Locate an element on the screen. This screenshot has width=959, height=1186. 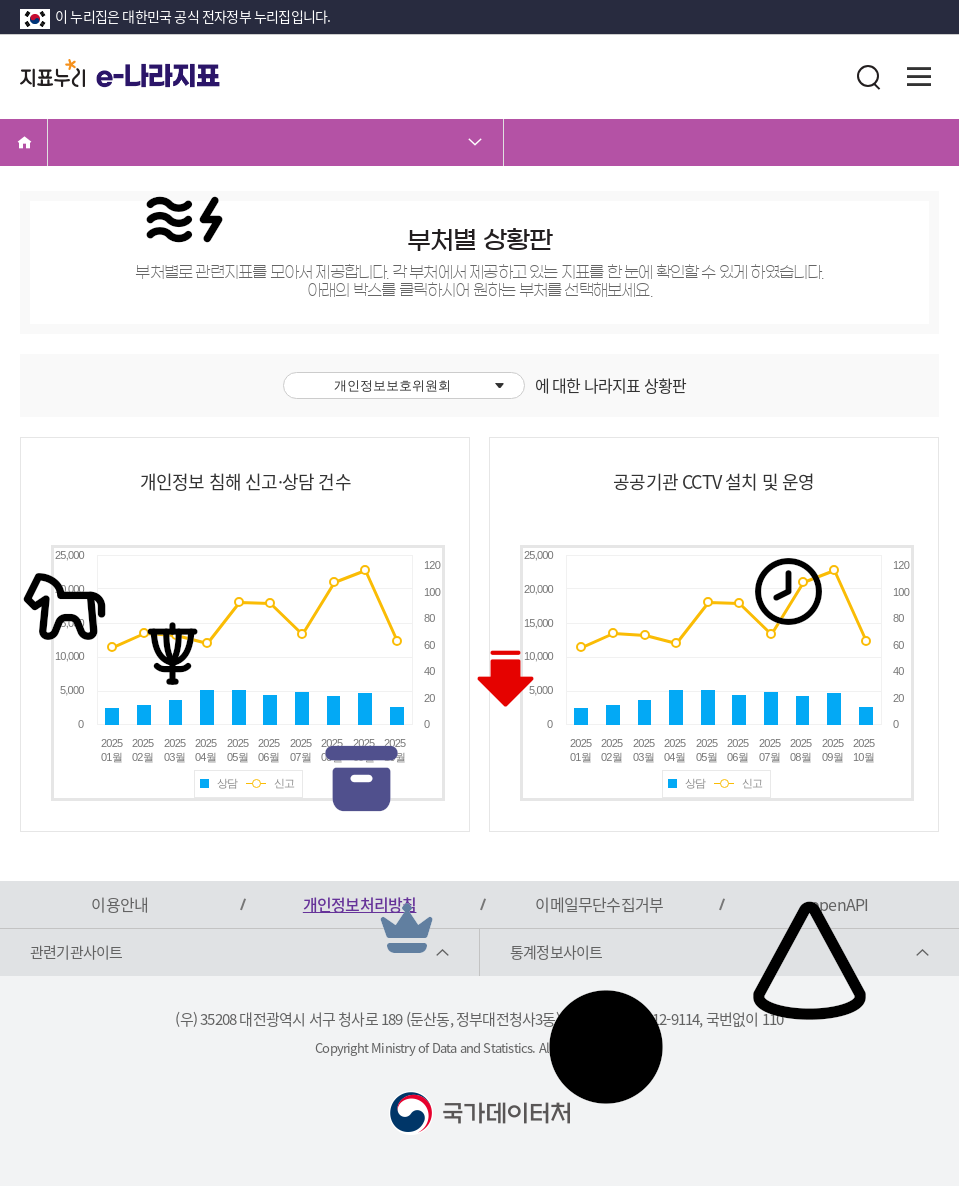
indicates 3D or shape tools is located at coordinates (809, 963).